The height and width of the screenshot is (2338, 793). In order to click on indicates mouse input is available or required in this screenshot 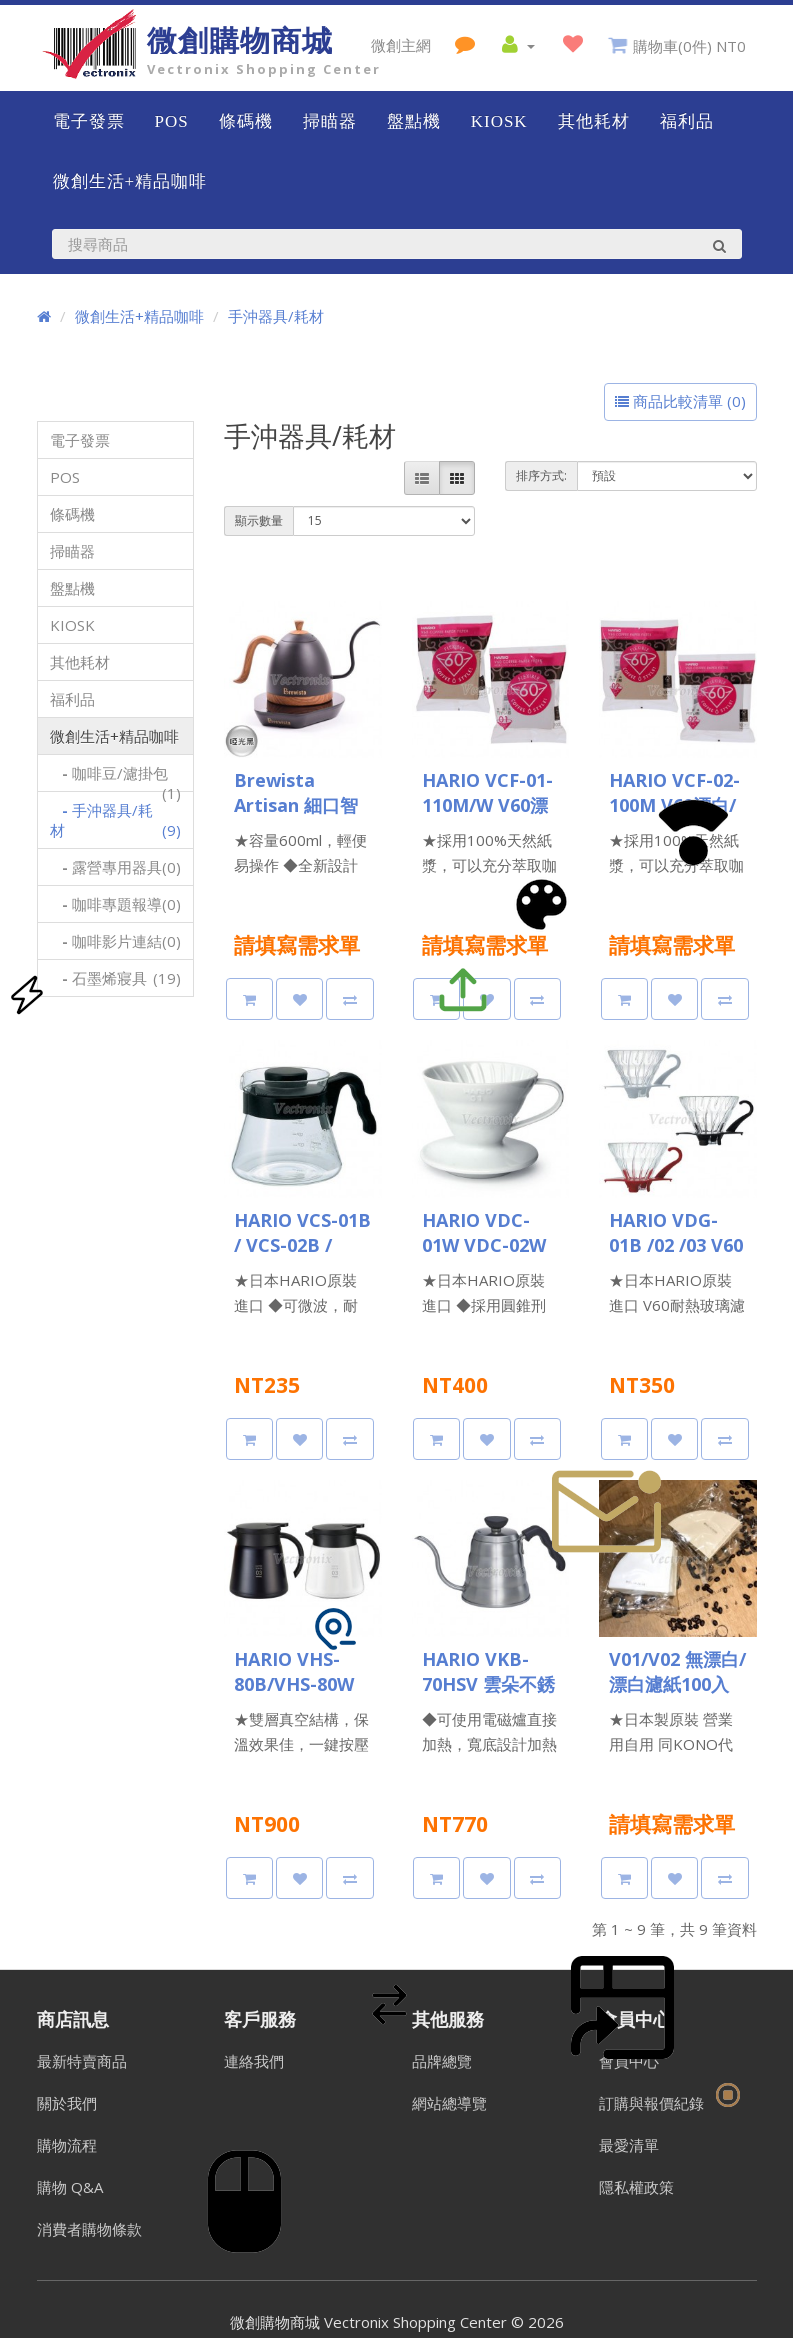, I will do `click(244, 2201)`.